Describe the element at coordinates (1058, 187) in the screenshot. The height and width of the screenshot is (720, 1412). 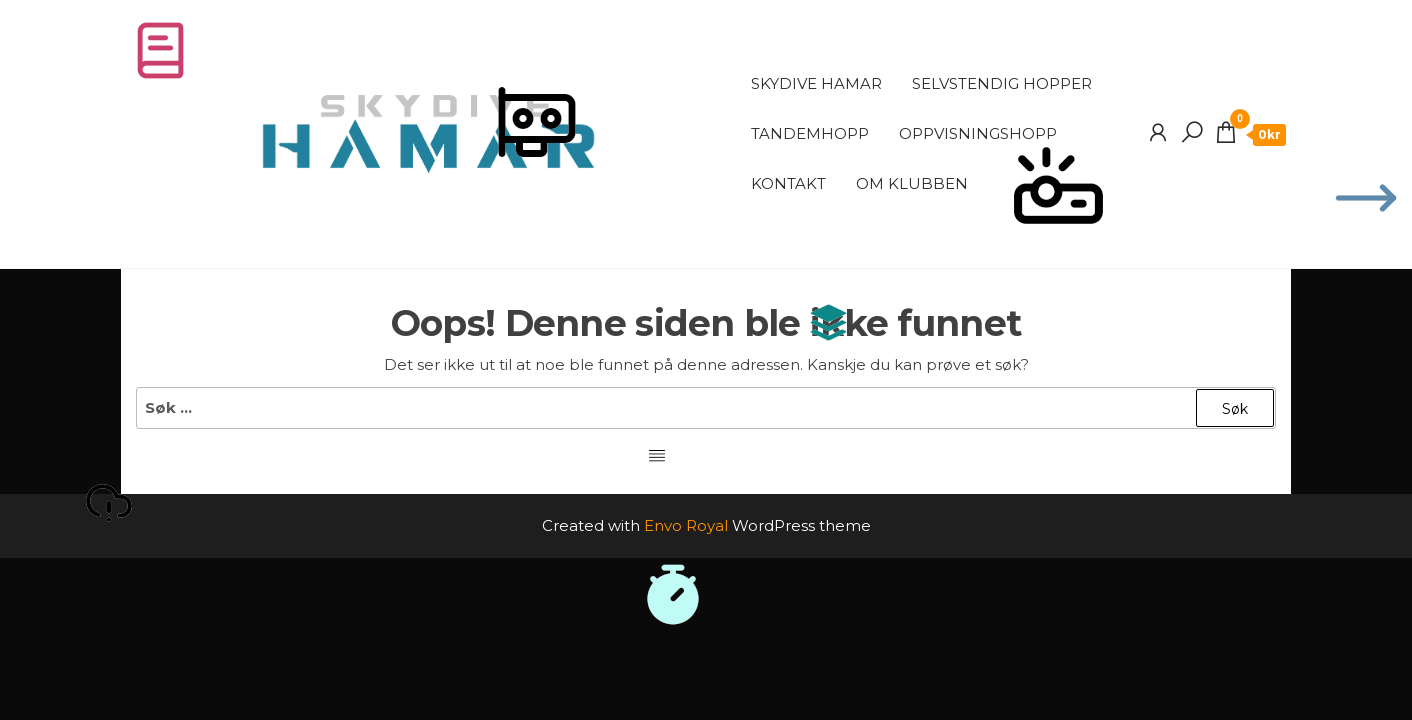
I see `connect to a projector or external display` at that location.